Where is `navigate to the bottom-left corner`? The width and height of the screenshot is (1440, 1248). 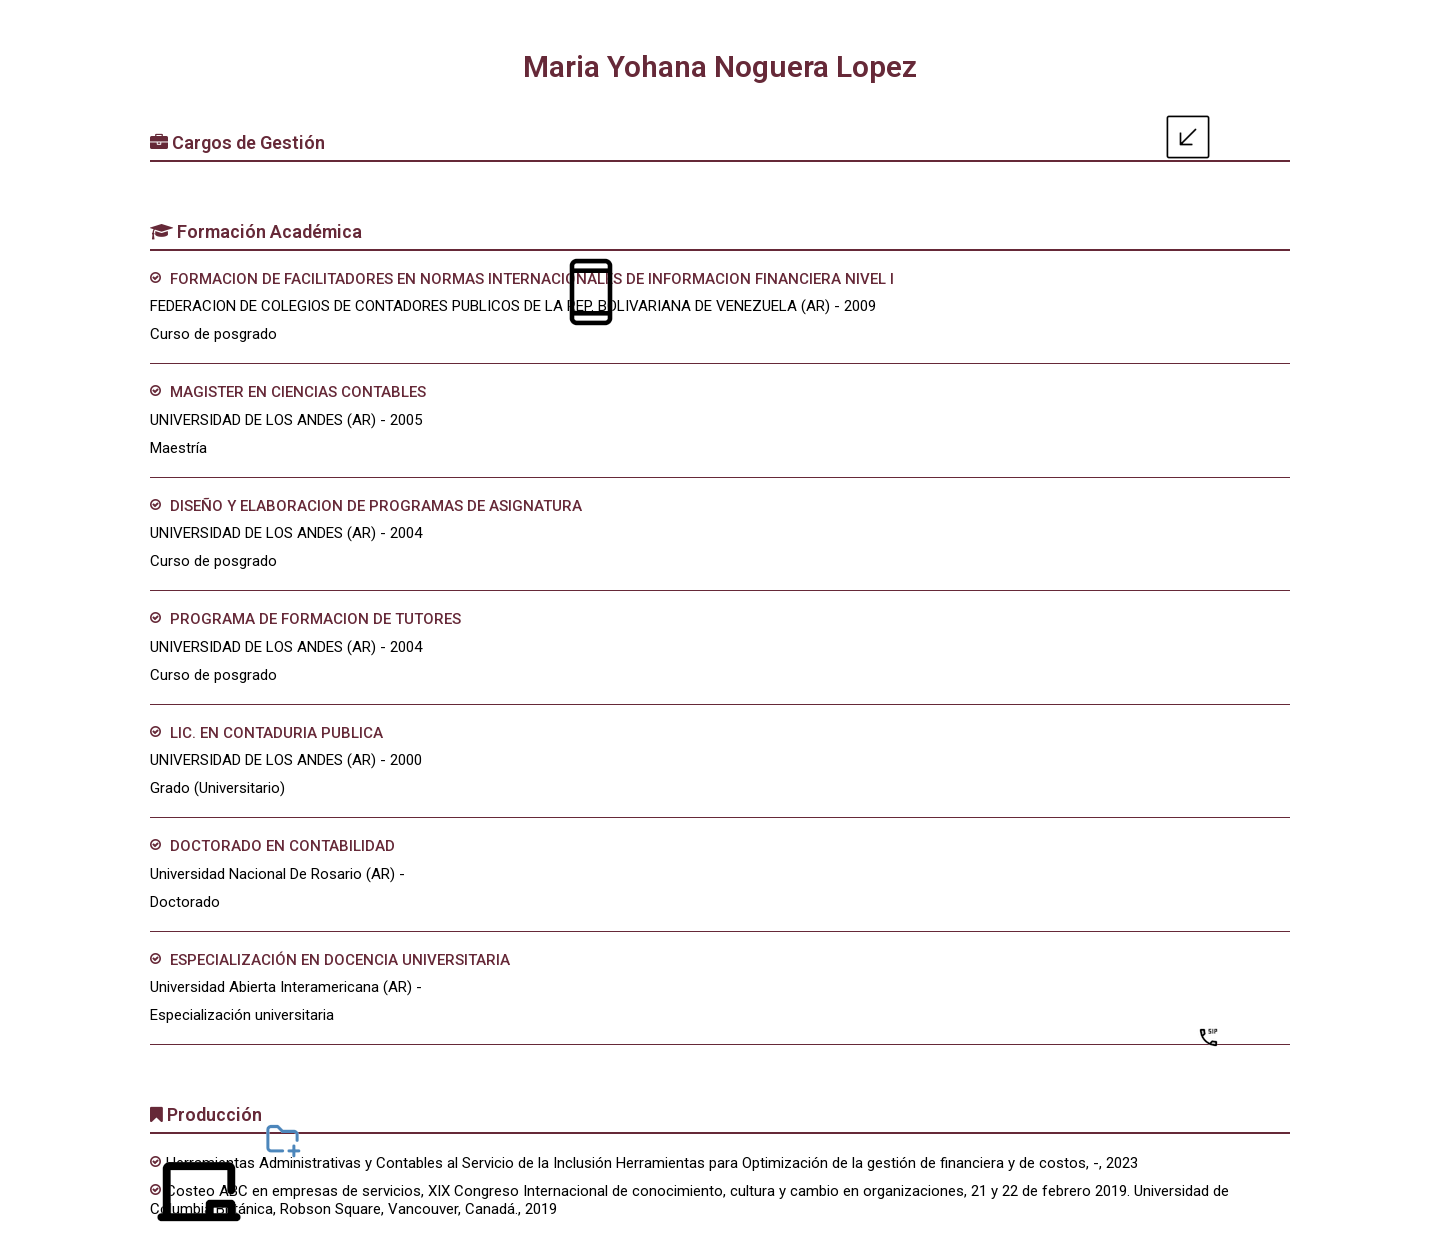
navigate to the bottom-left corner is located at coordinates (1188, 137).